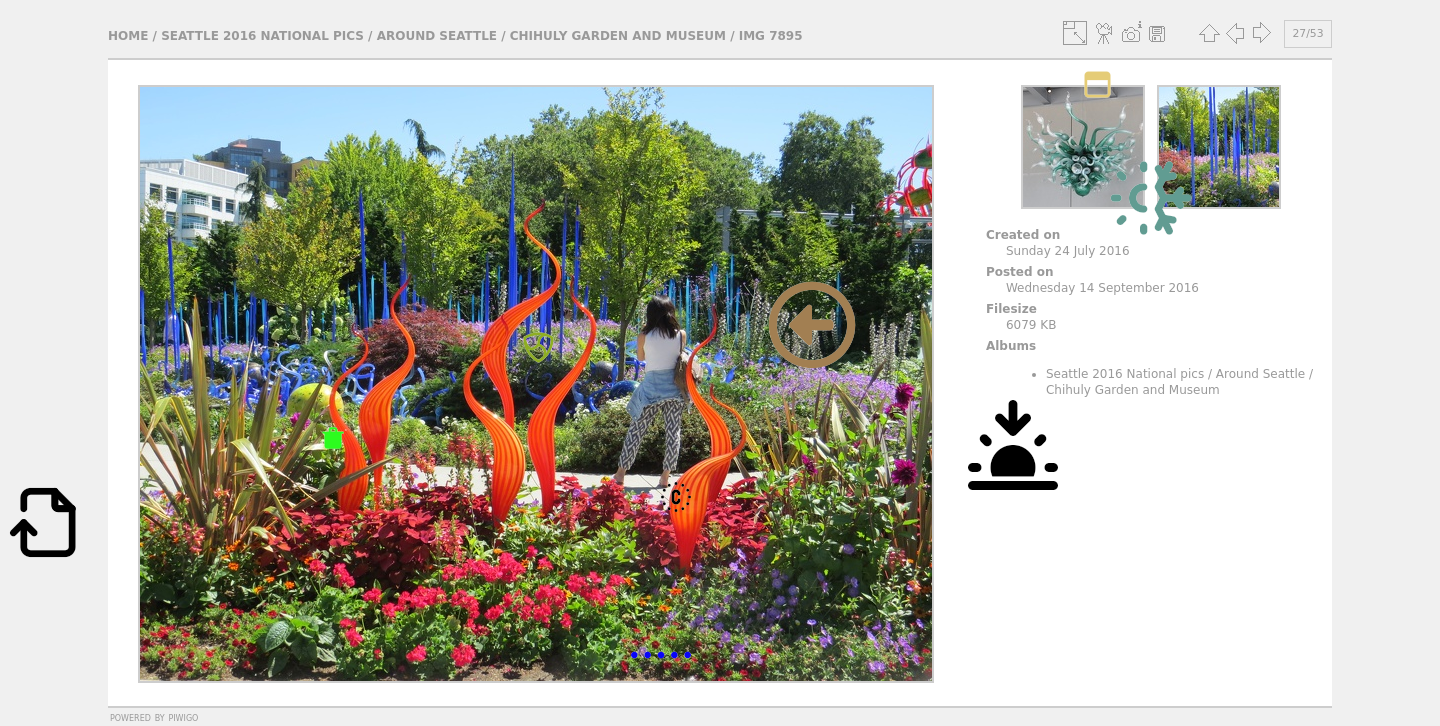 This screenshot has height=726, width=1440. What do you see at coordinates (1097, 84) in the screenshot?
I see `toggle the navigation bar visibility` at bounding box center [1097, 84].